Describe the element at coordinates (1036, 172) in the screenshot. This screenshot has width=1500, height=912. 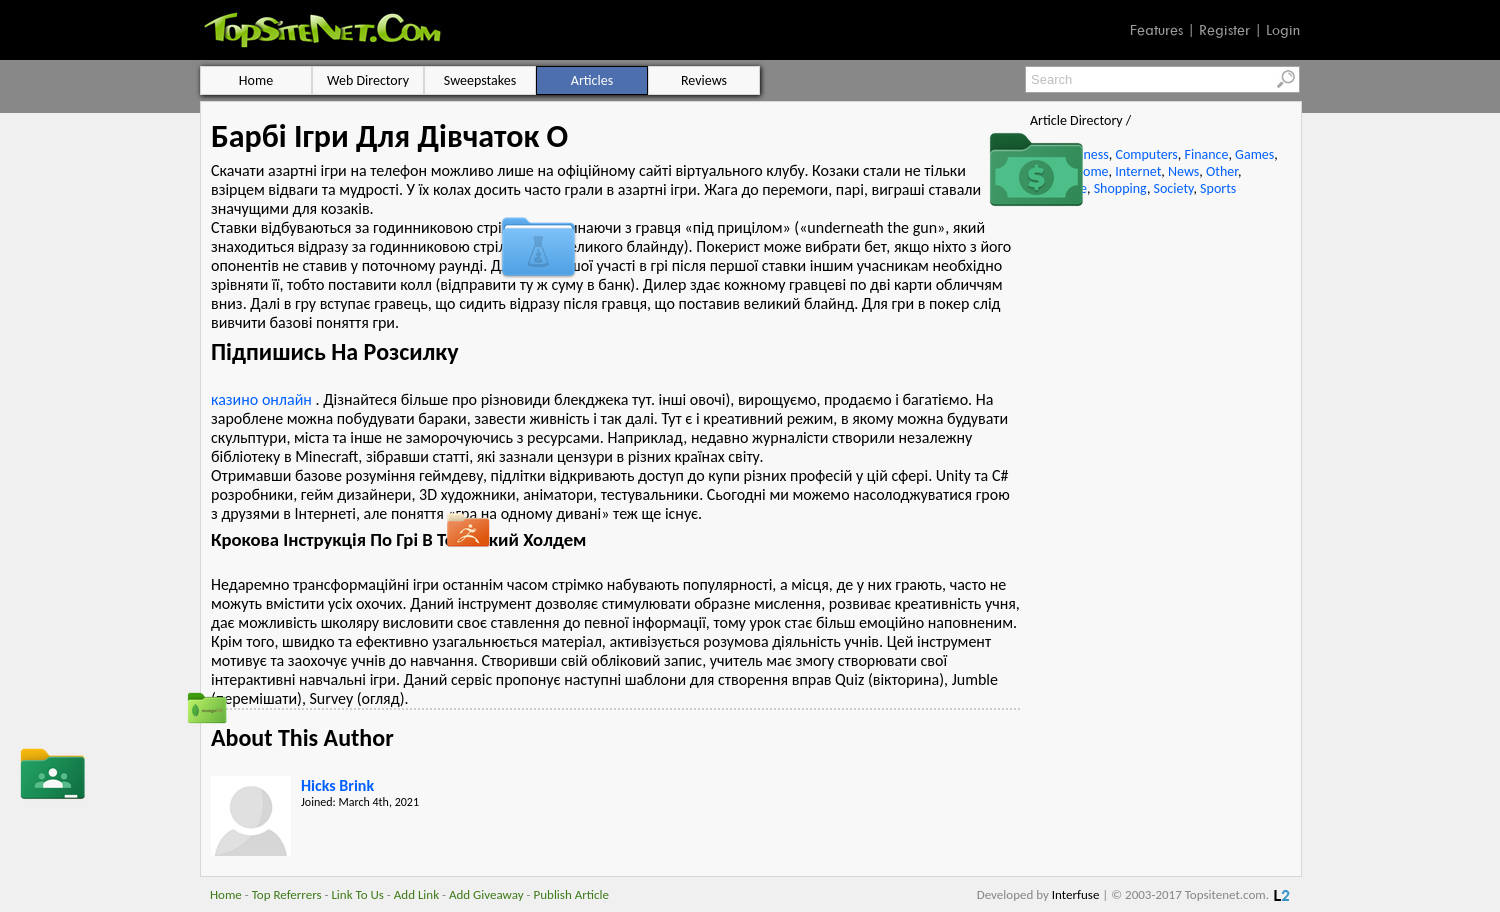
I see `open folder containing financial documents` at that location.